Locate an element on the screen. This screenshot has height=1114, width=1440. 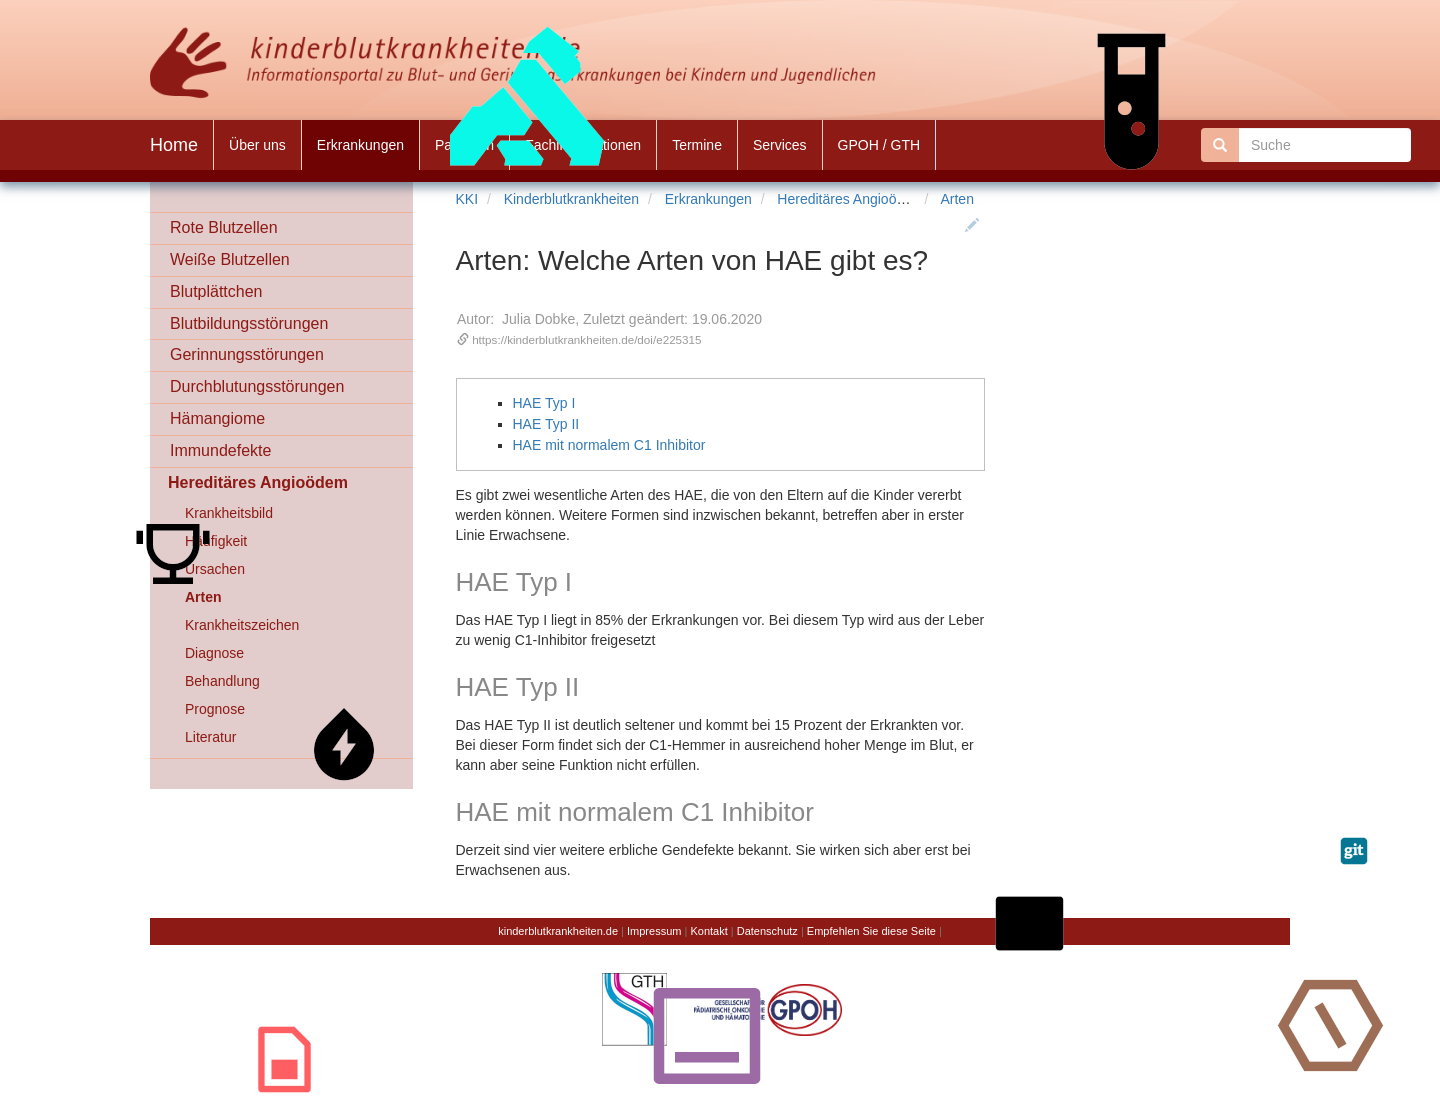
Kong API gateway logo is located at coordinates (527, 96).